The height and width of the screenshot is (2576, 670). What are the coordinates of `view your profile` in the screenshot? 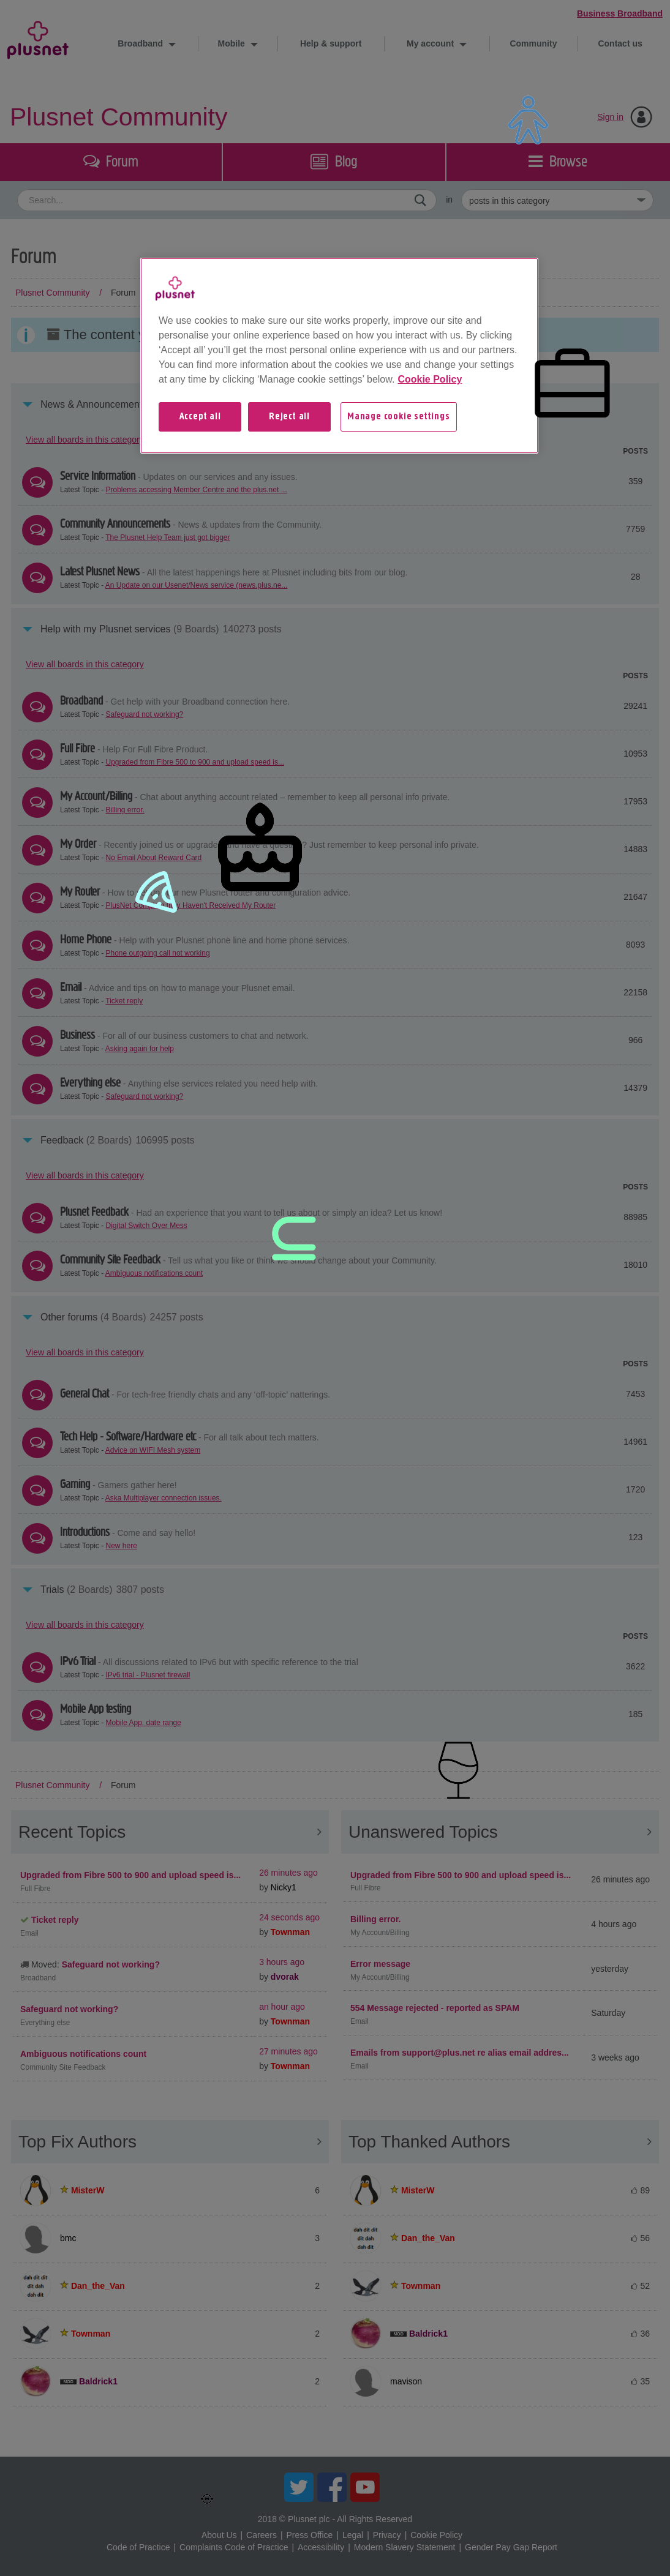 It's located at (528, 121).